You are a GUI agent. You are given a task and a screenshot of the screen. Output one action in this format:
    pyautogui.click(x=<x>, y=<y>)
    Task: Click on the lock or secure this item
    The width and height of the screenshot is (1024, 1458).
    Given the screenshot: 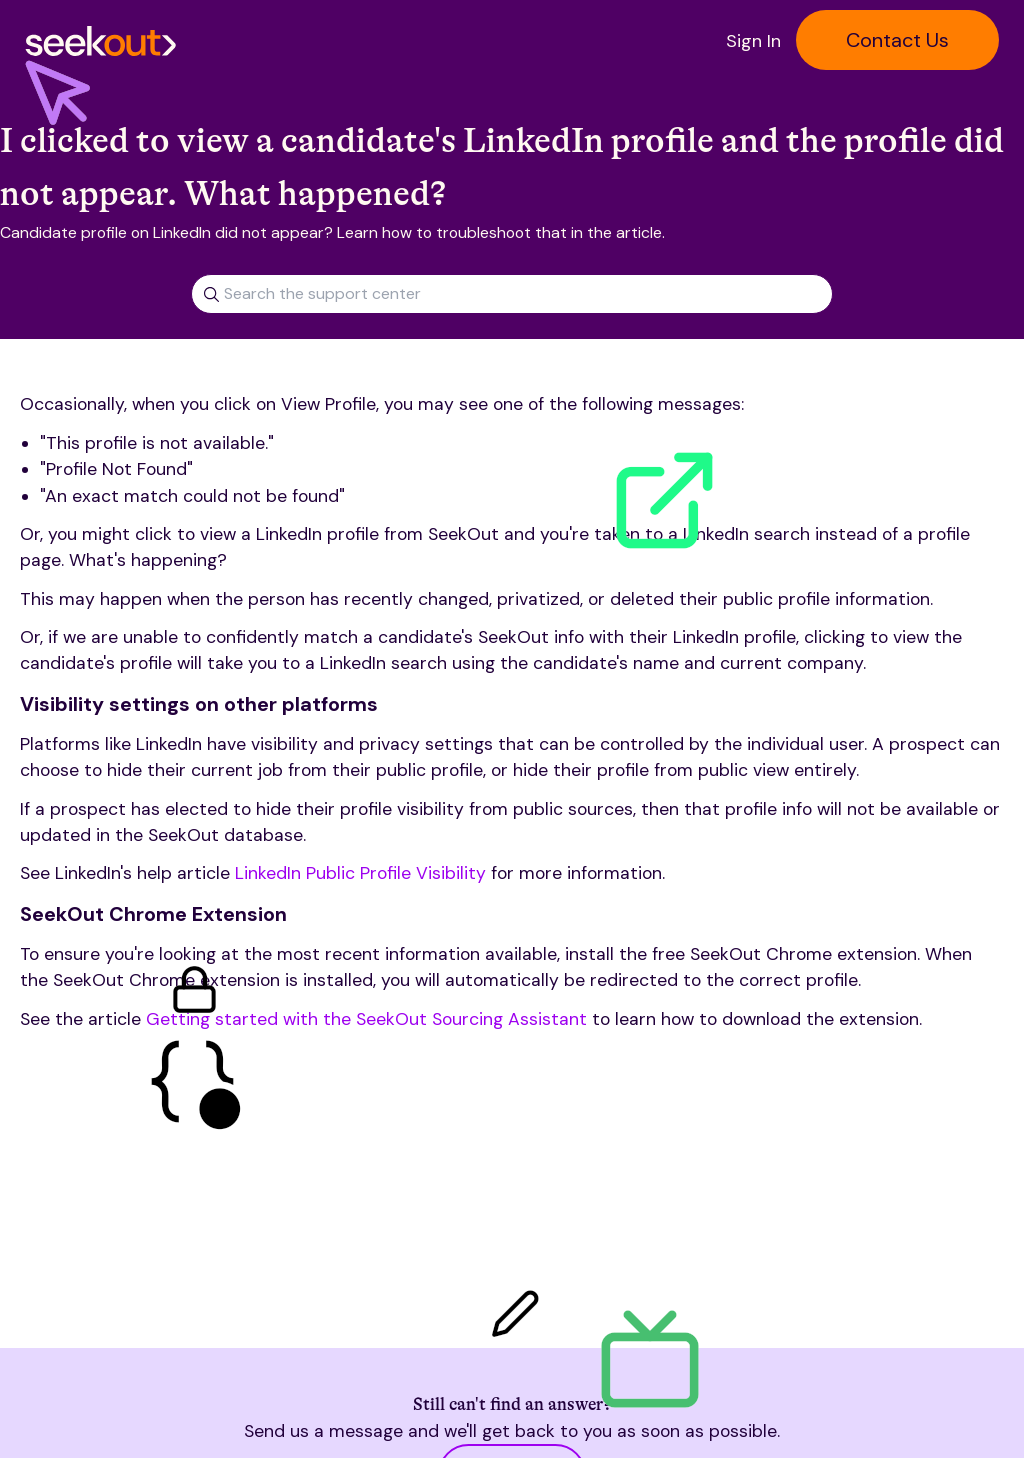 What is the action you would take?
    pyautogui.click(x=194, y=989)
    